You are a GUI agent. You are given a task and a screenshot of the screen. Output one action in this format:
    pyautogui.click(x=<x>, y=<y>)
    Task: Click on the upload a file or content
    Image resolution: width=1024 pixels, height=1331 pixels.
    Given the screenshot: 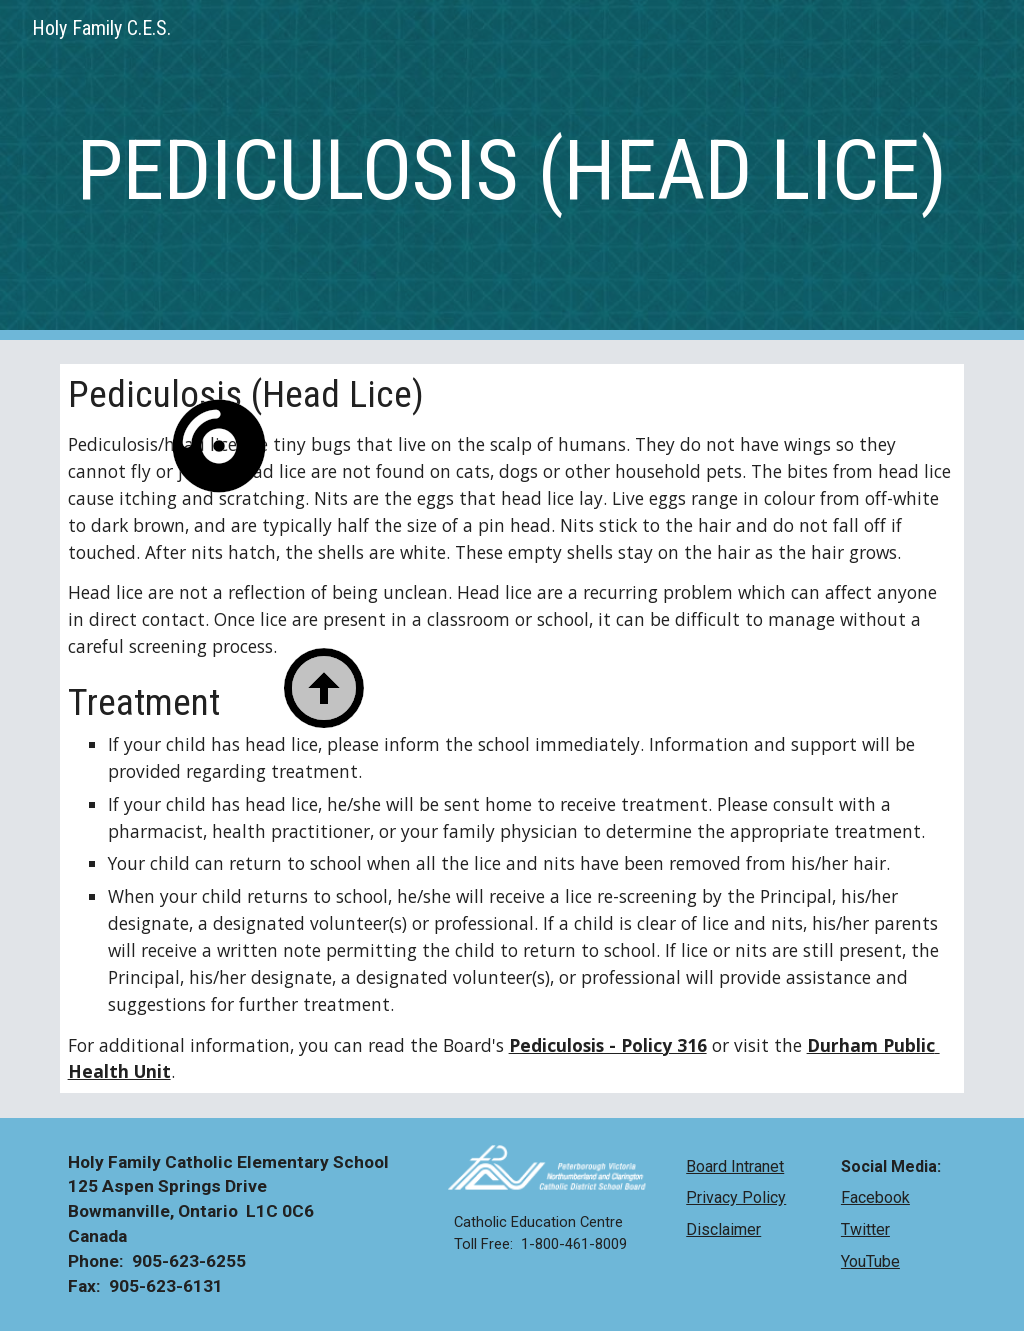 What is the action you would take?
    pyautogui.click(x=324, y=688)
    